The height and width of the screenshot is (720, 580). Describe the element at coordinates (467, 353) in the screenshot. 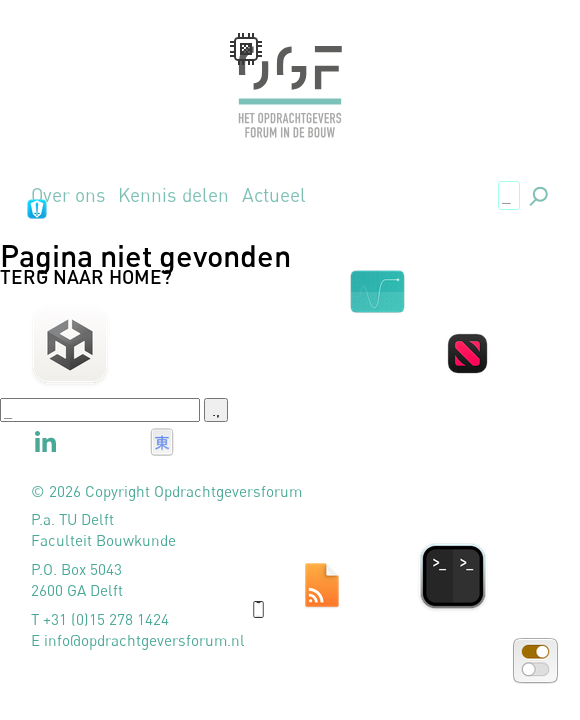

I see `open the Apple News app` at that location.